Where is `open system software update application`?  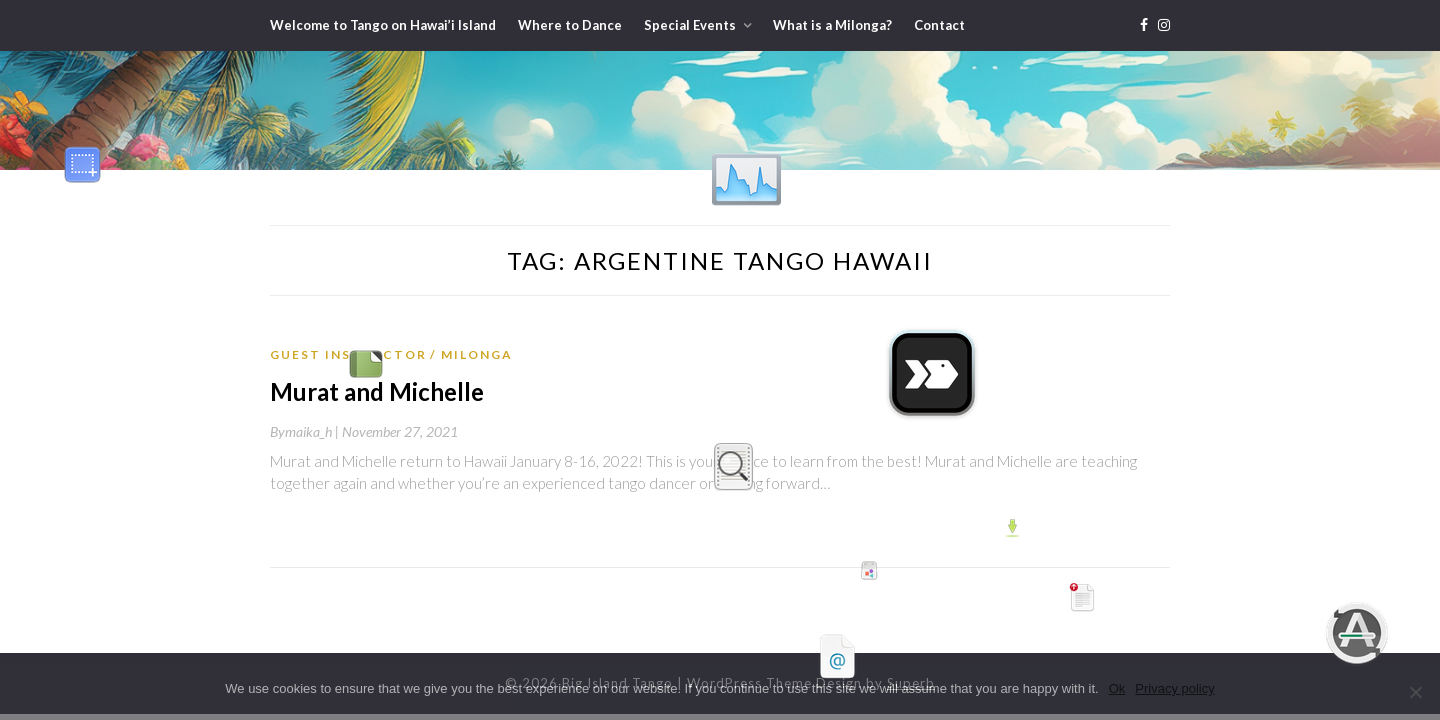 open system software update application is located at coordinates (1357, 633).